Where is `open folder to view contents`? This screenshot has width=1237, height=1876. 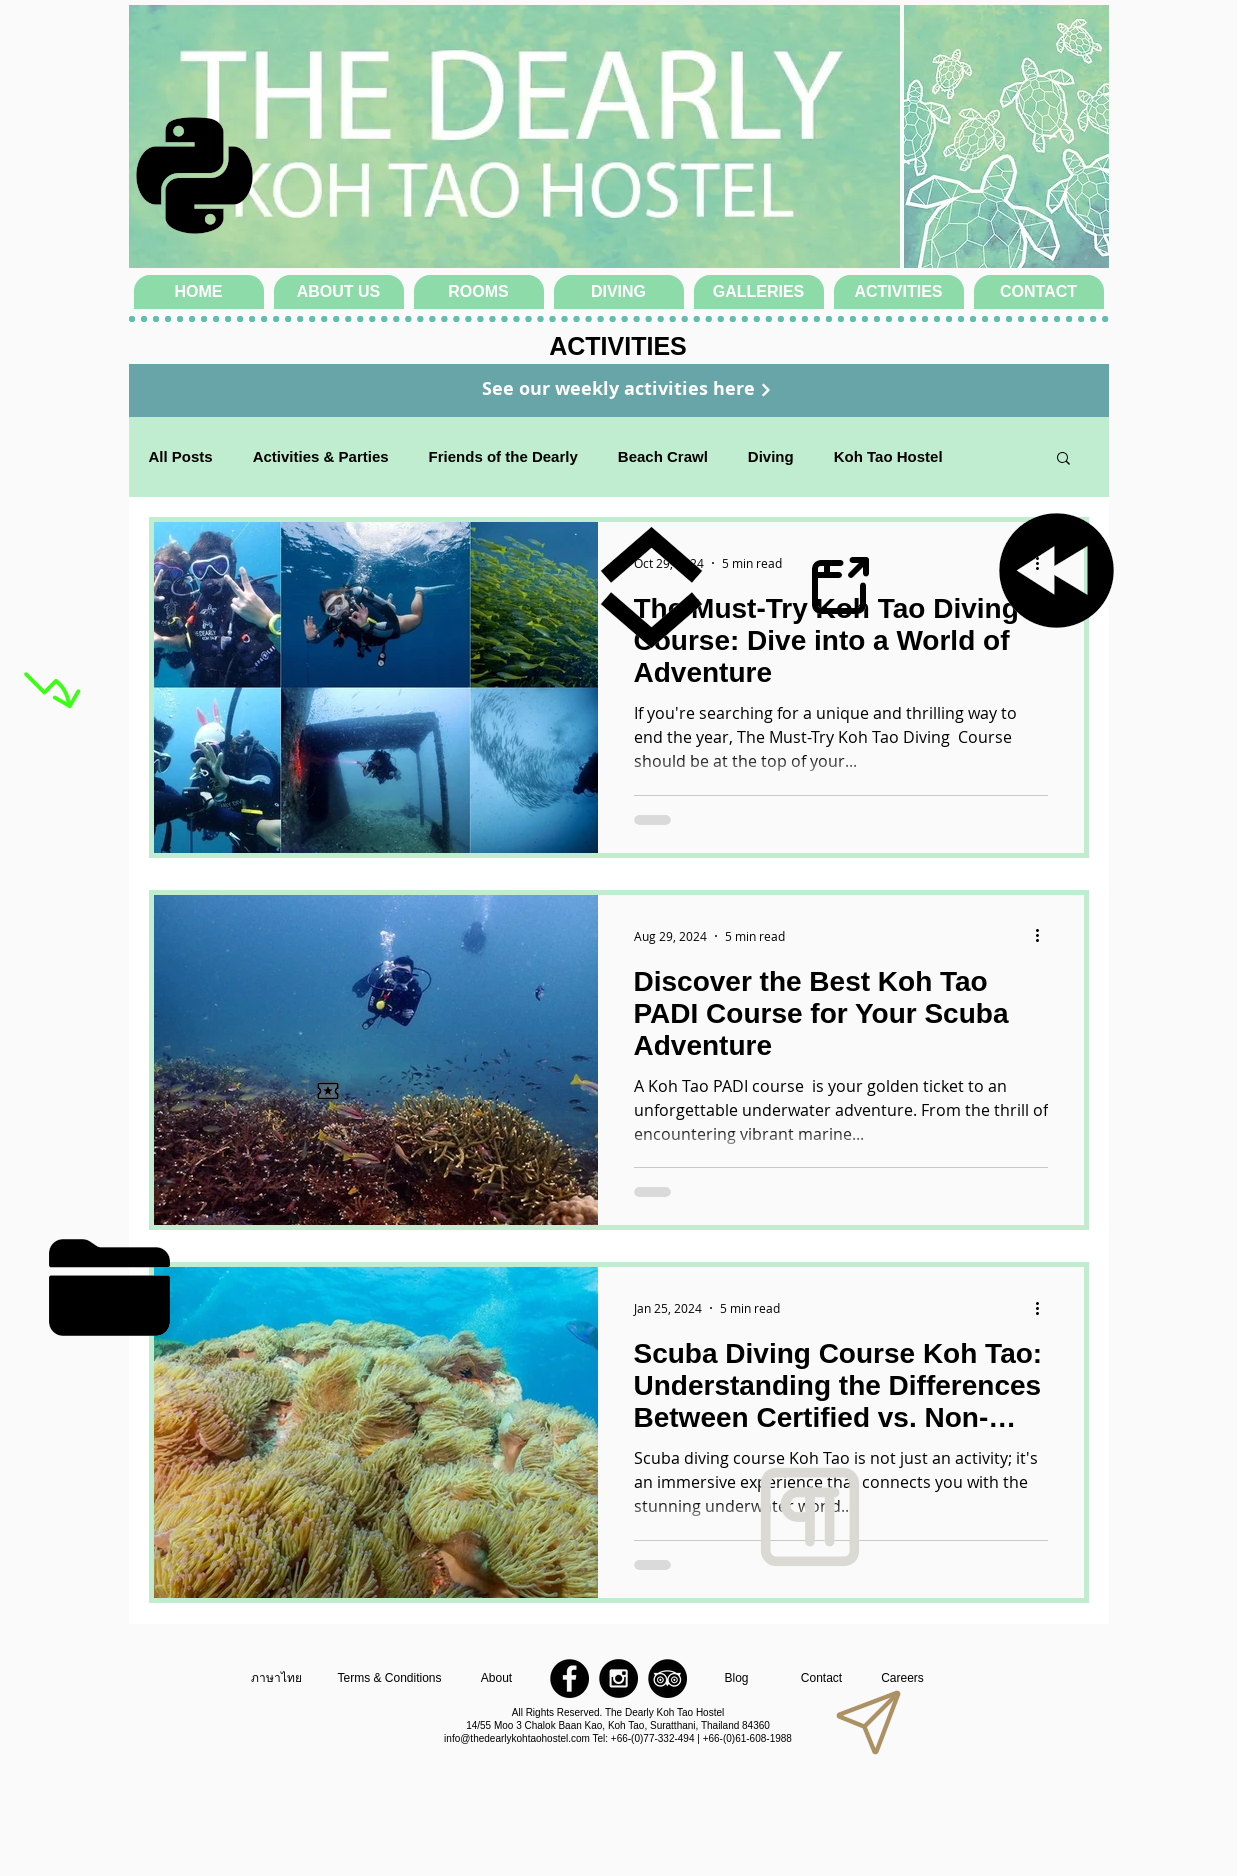 open folder to view contents is located at coordinates (109, 1287).